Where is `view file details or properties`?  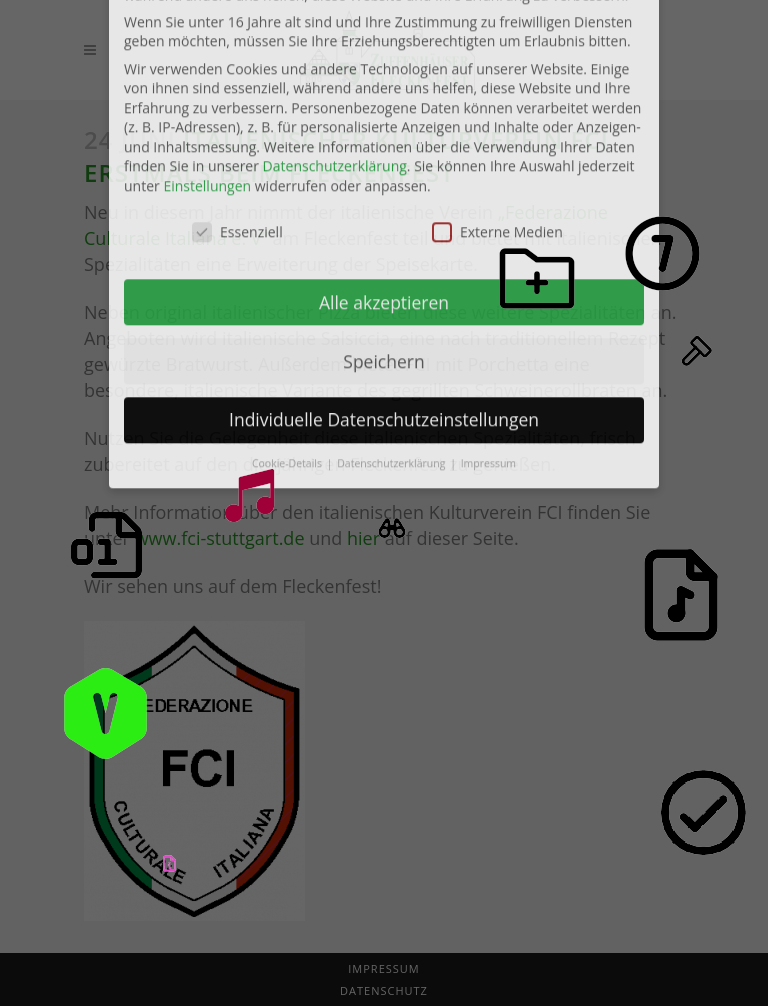
view file details or properties is located at coordinates (169, 863).